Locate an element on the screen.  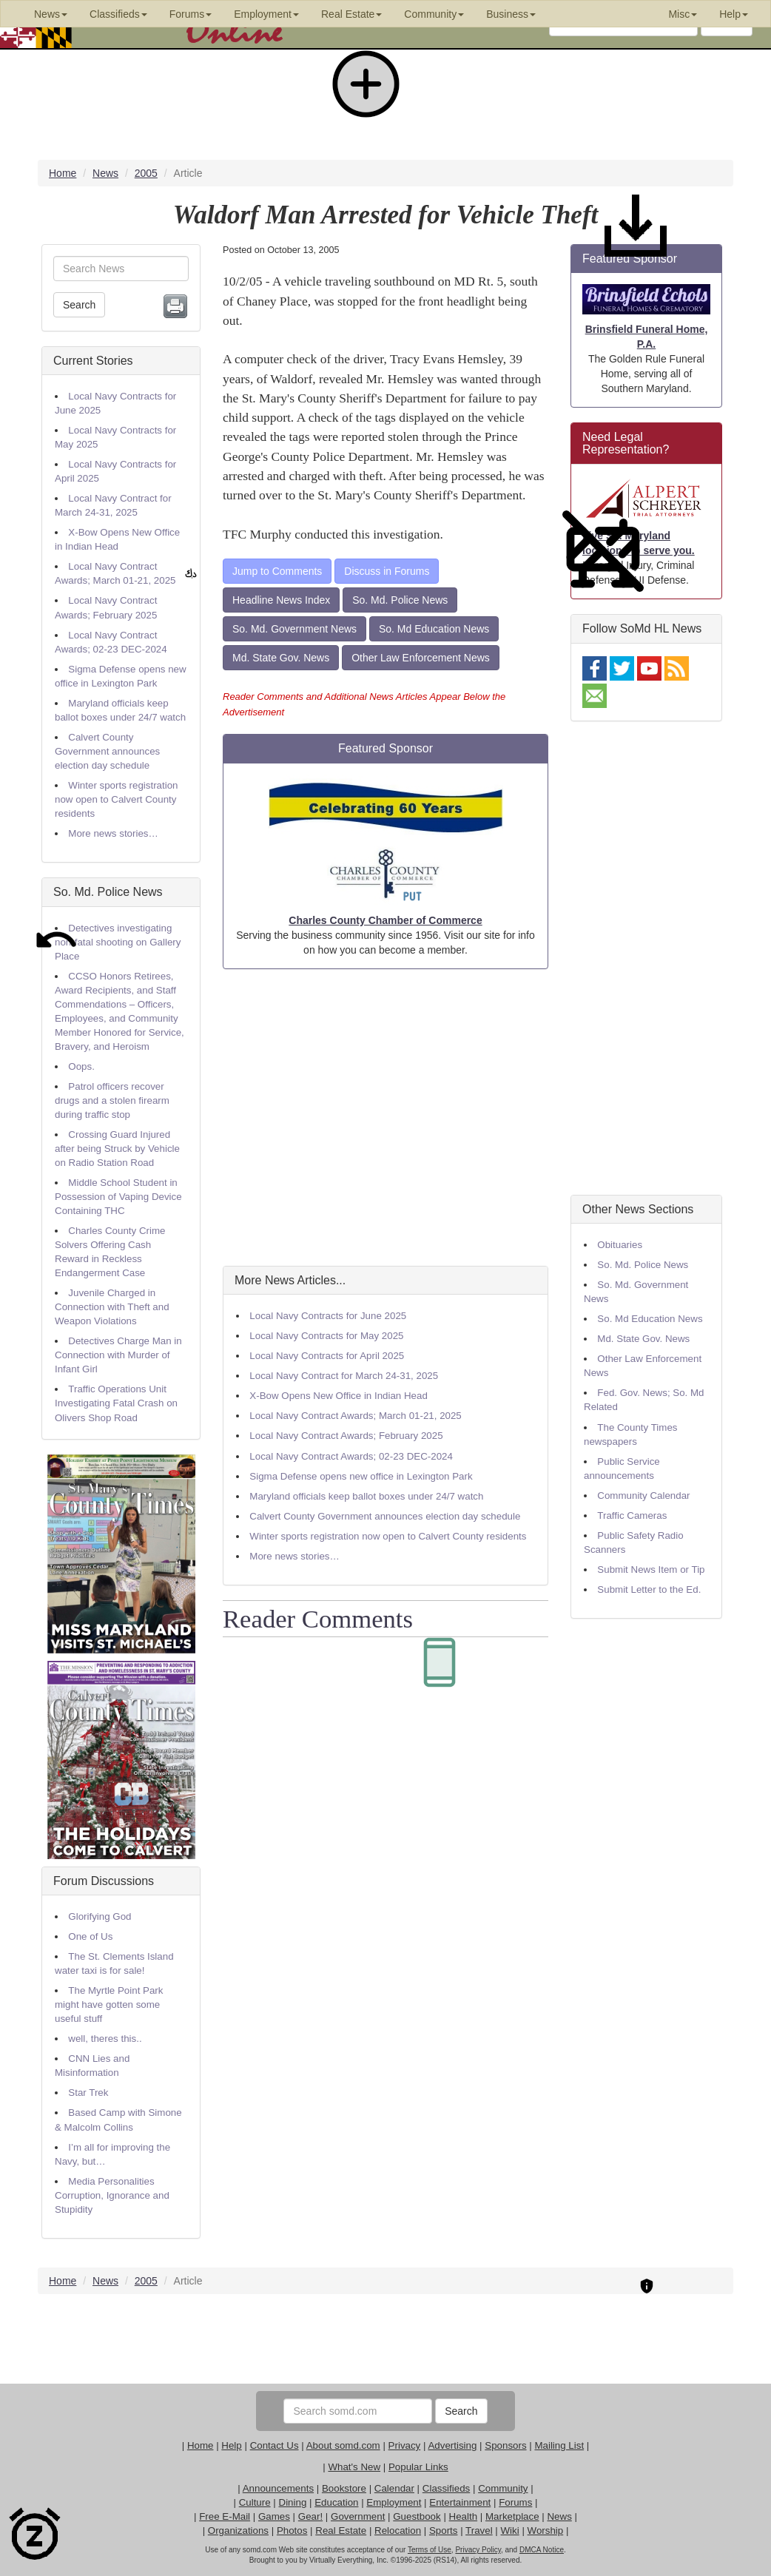
undo the last action is located at coordinates (56, 940).